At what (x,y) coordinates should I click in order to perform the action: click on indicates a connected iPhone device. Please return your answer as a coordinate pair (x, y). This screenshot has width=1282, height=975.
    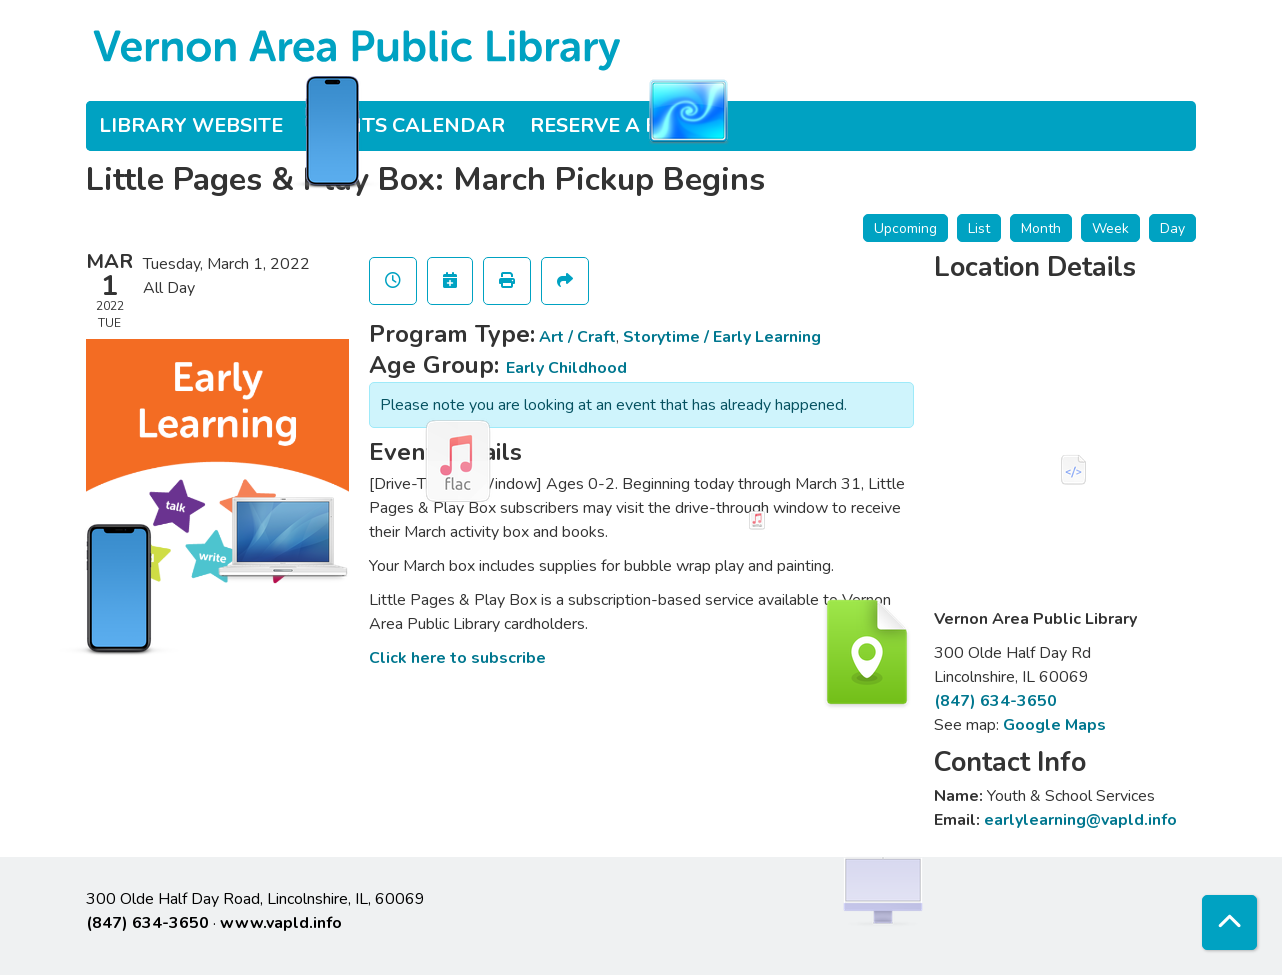
    Looking at the image, I should click on (332, 132).